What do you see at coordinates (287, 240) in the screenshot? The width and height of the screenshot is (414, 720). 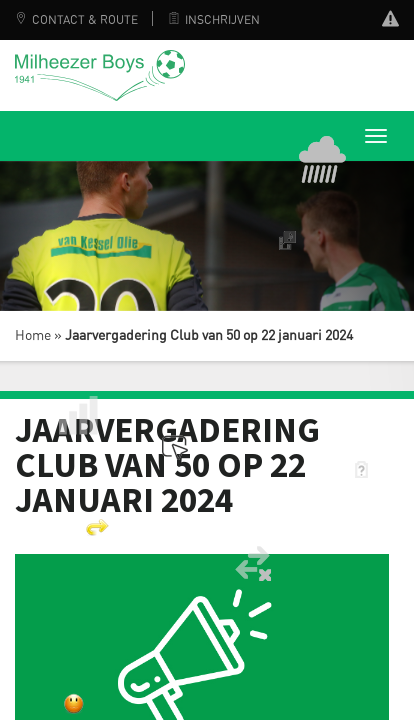 I see `access multimedia applications` at bounding box center [287, 240].